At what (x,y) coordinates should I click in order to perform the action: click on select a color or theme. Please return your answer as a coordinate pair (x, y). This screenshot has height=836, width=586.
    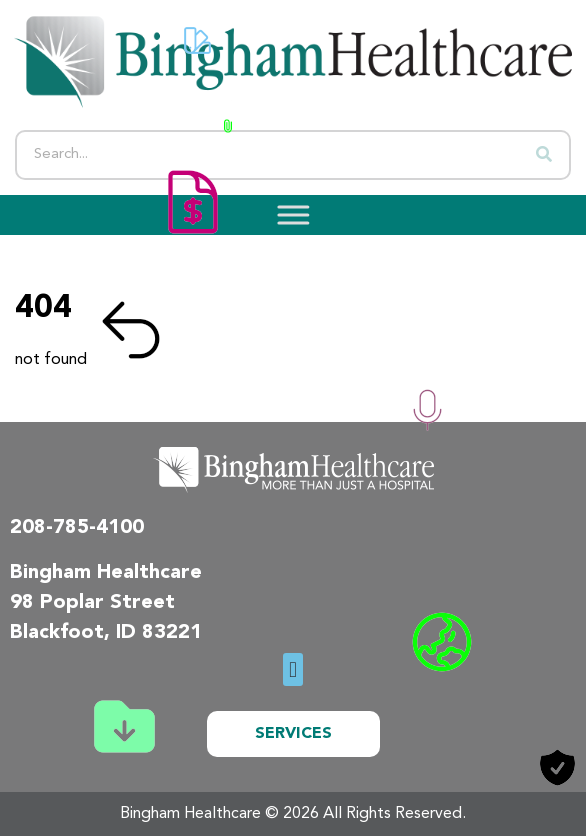
    Looking at the image, I should click on (197, 40).